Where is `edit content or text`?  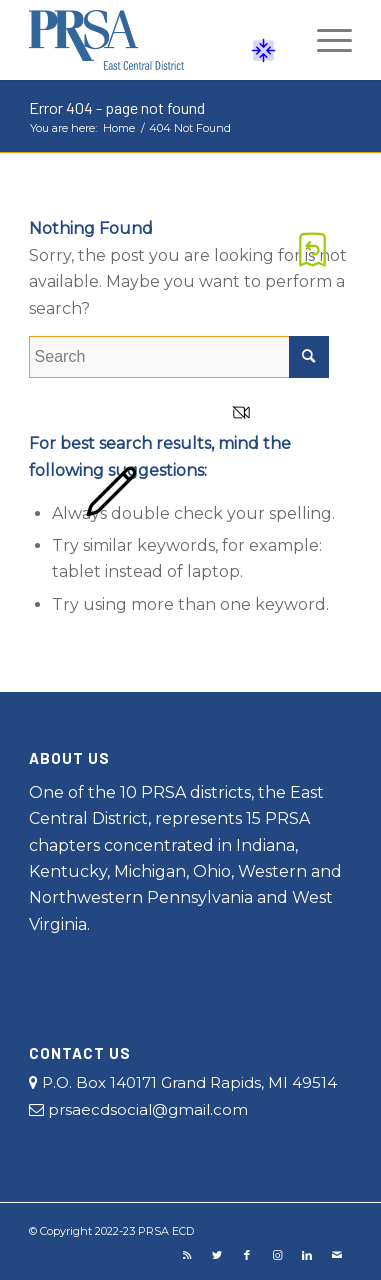 edit content or text is located at coordinates (111, 491).